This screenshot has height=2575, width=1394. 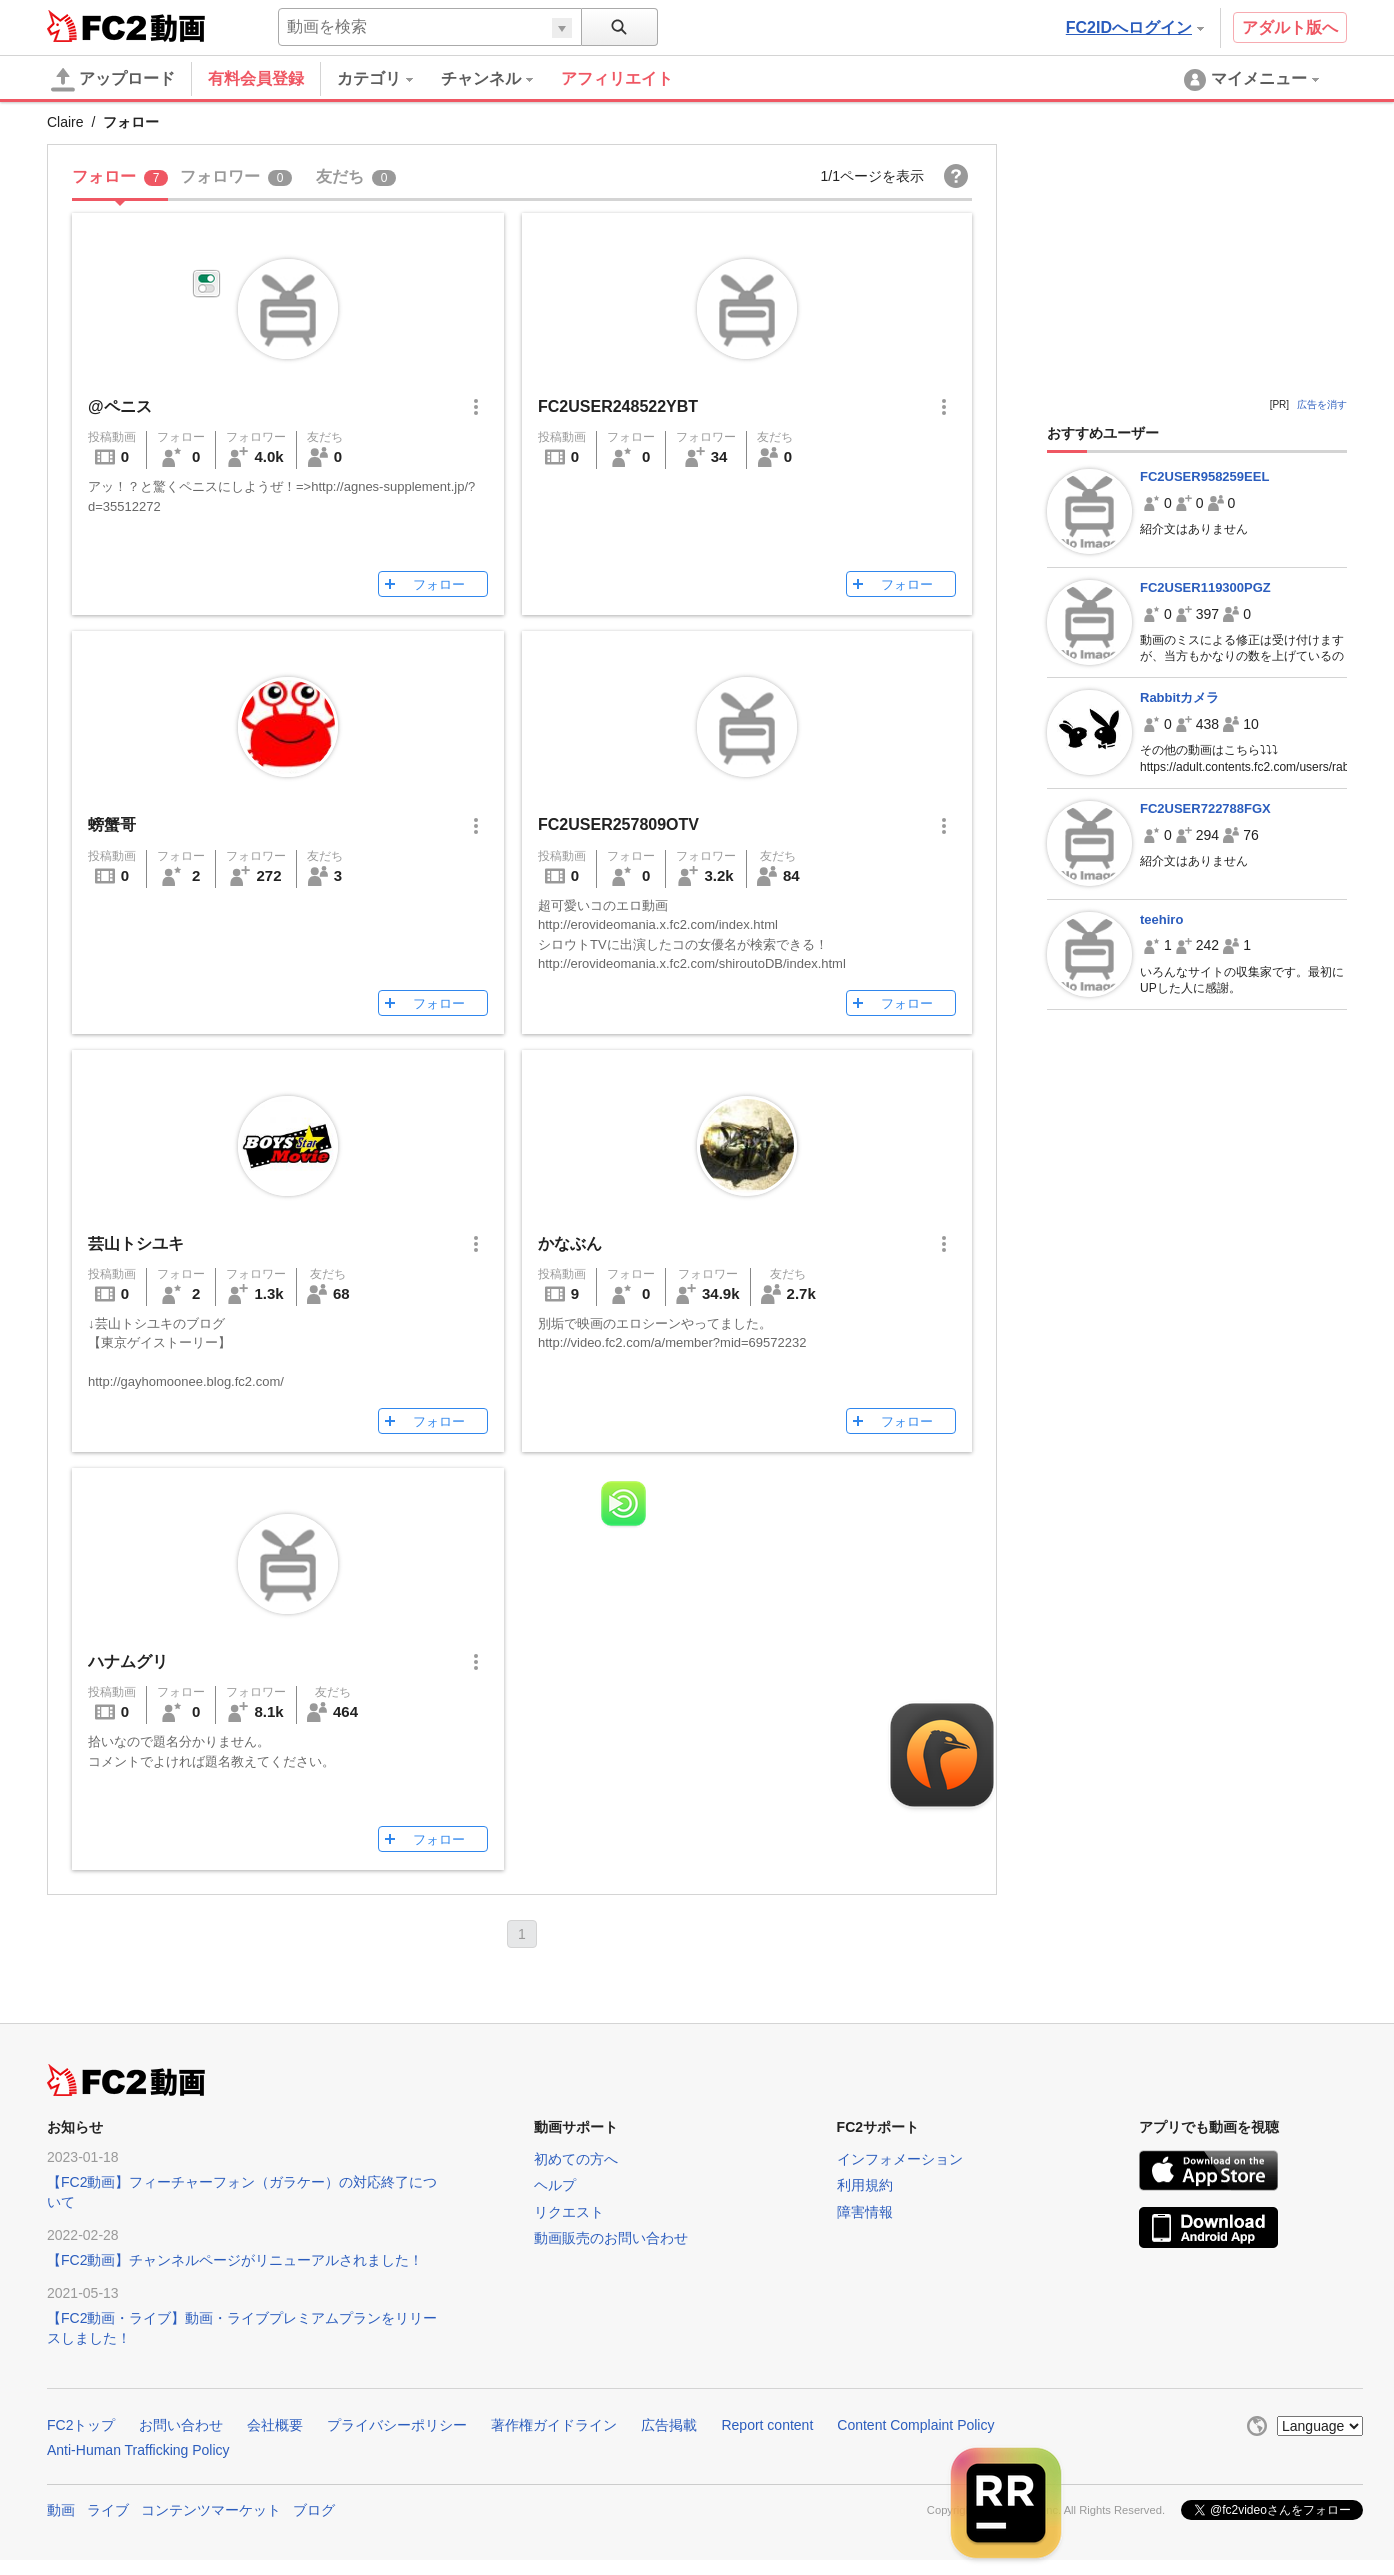 I want to click on launch qemu virtual machine emulator, so click(x=942, y=1755).